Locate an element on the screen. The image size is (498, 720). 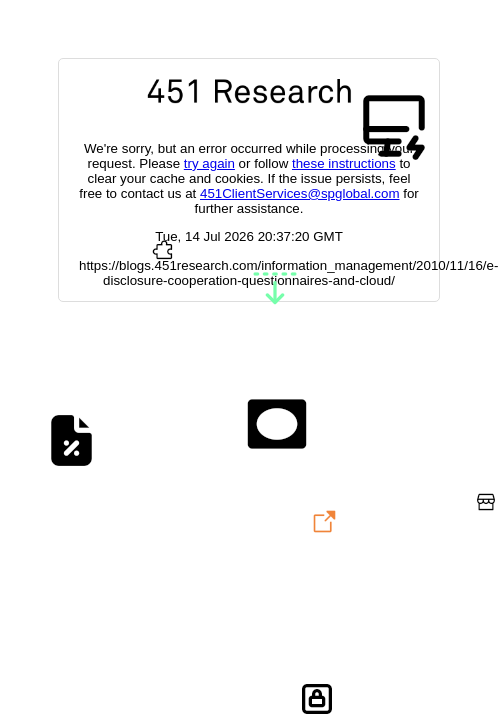
expand collapsed content below is located at coordinates (275, 288).